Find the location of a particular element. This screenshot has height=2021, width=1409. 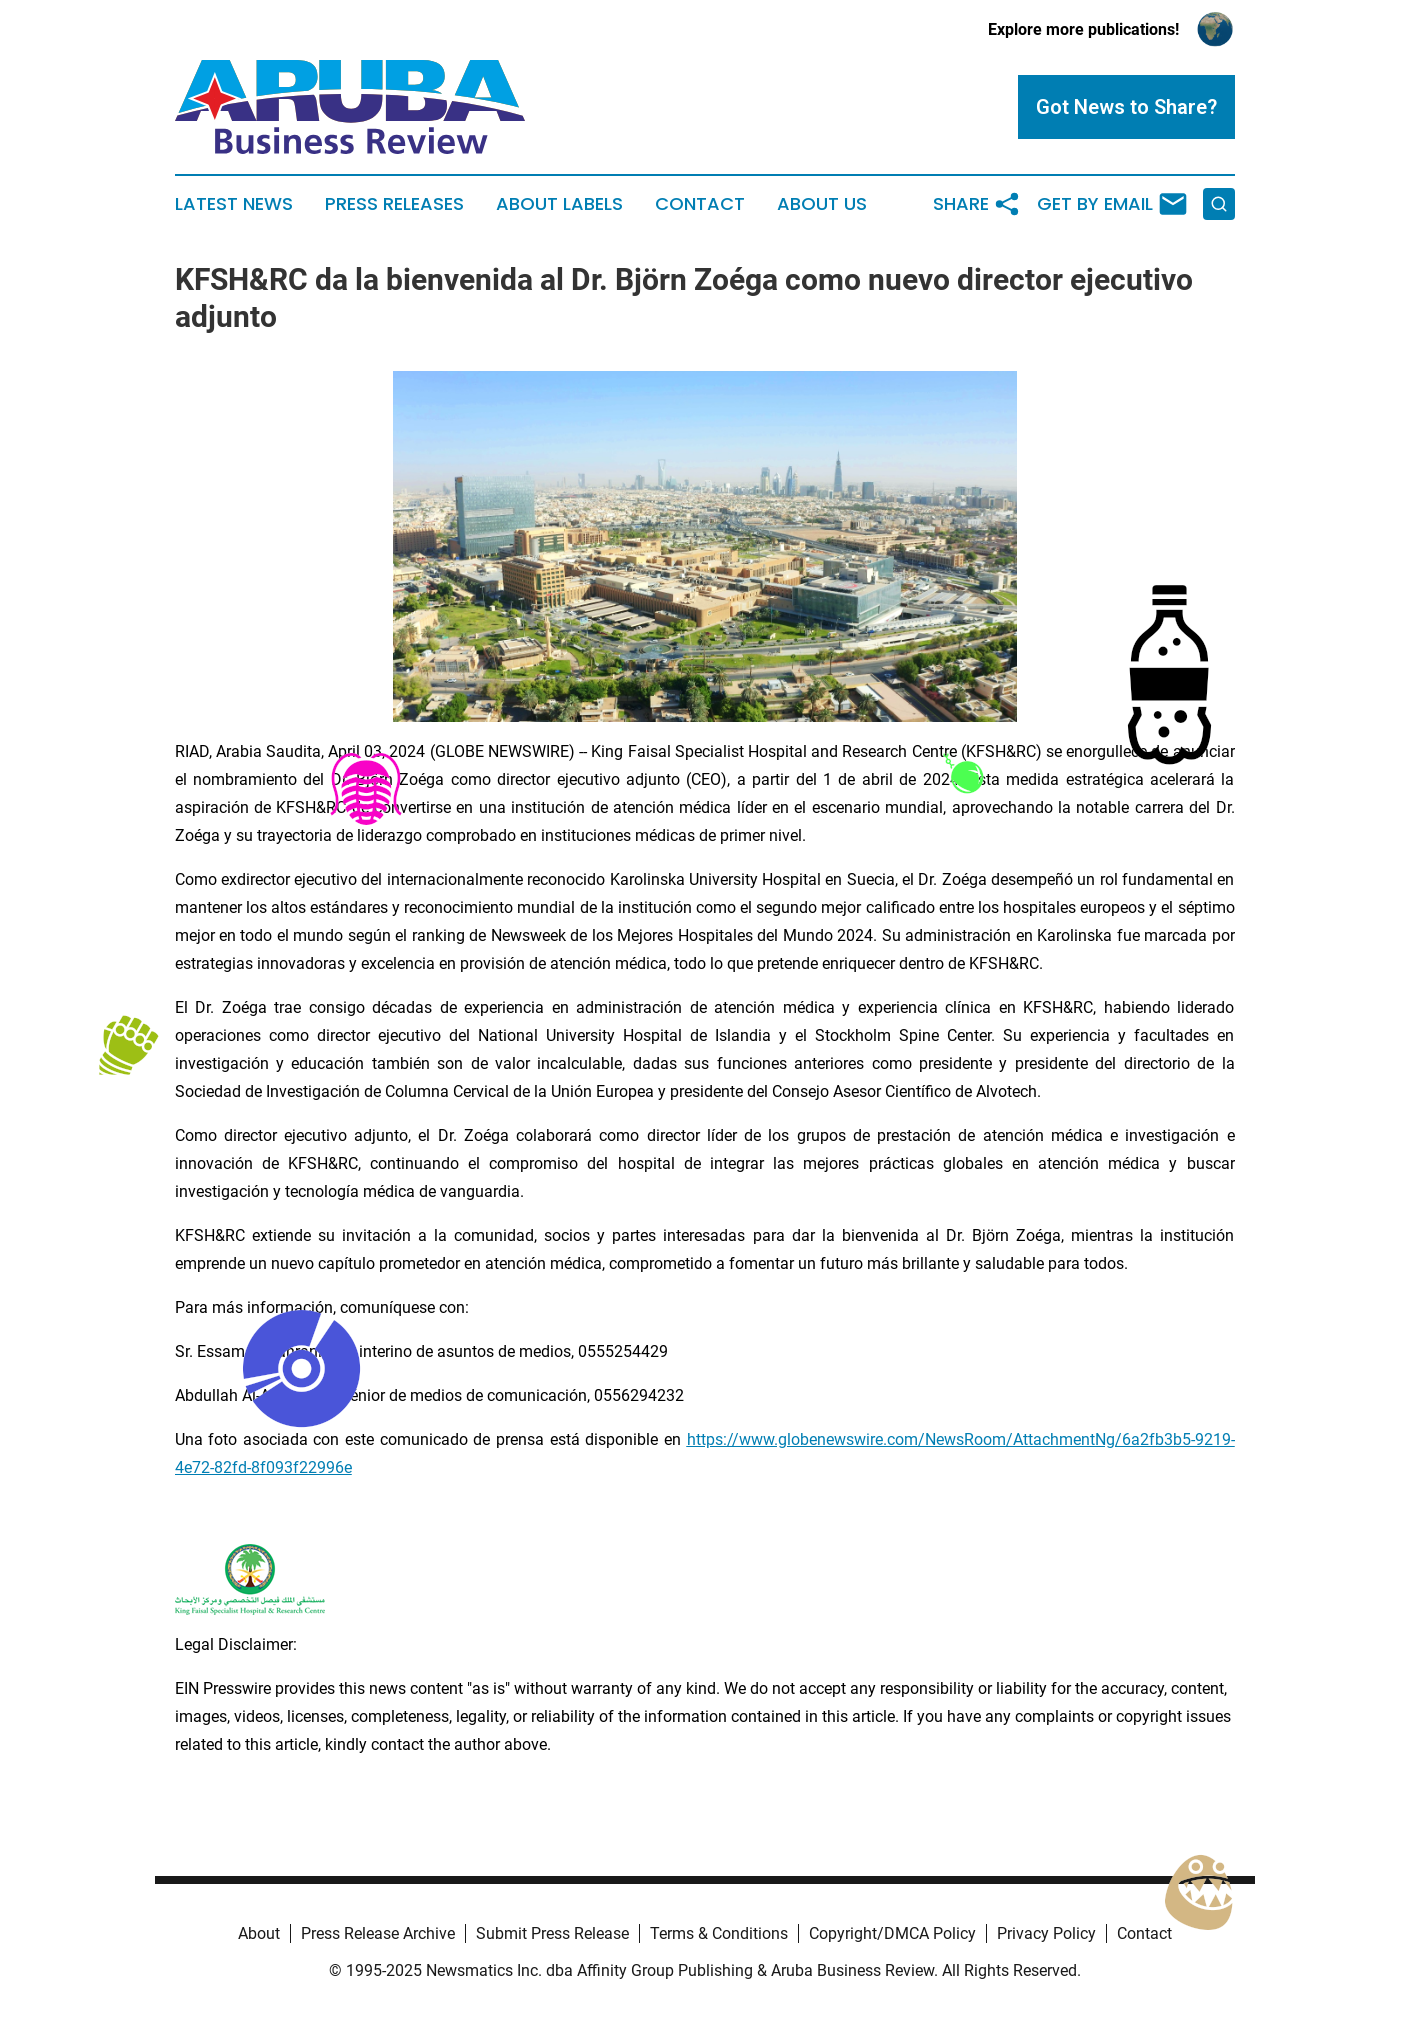

select a melee or unarmed combat skill is located at coordinates (129, 1045).